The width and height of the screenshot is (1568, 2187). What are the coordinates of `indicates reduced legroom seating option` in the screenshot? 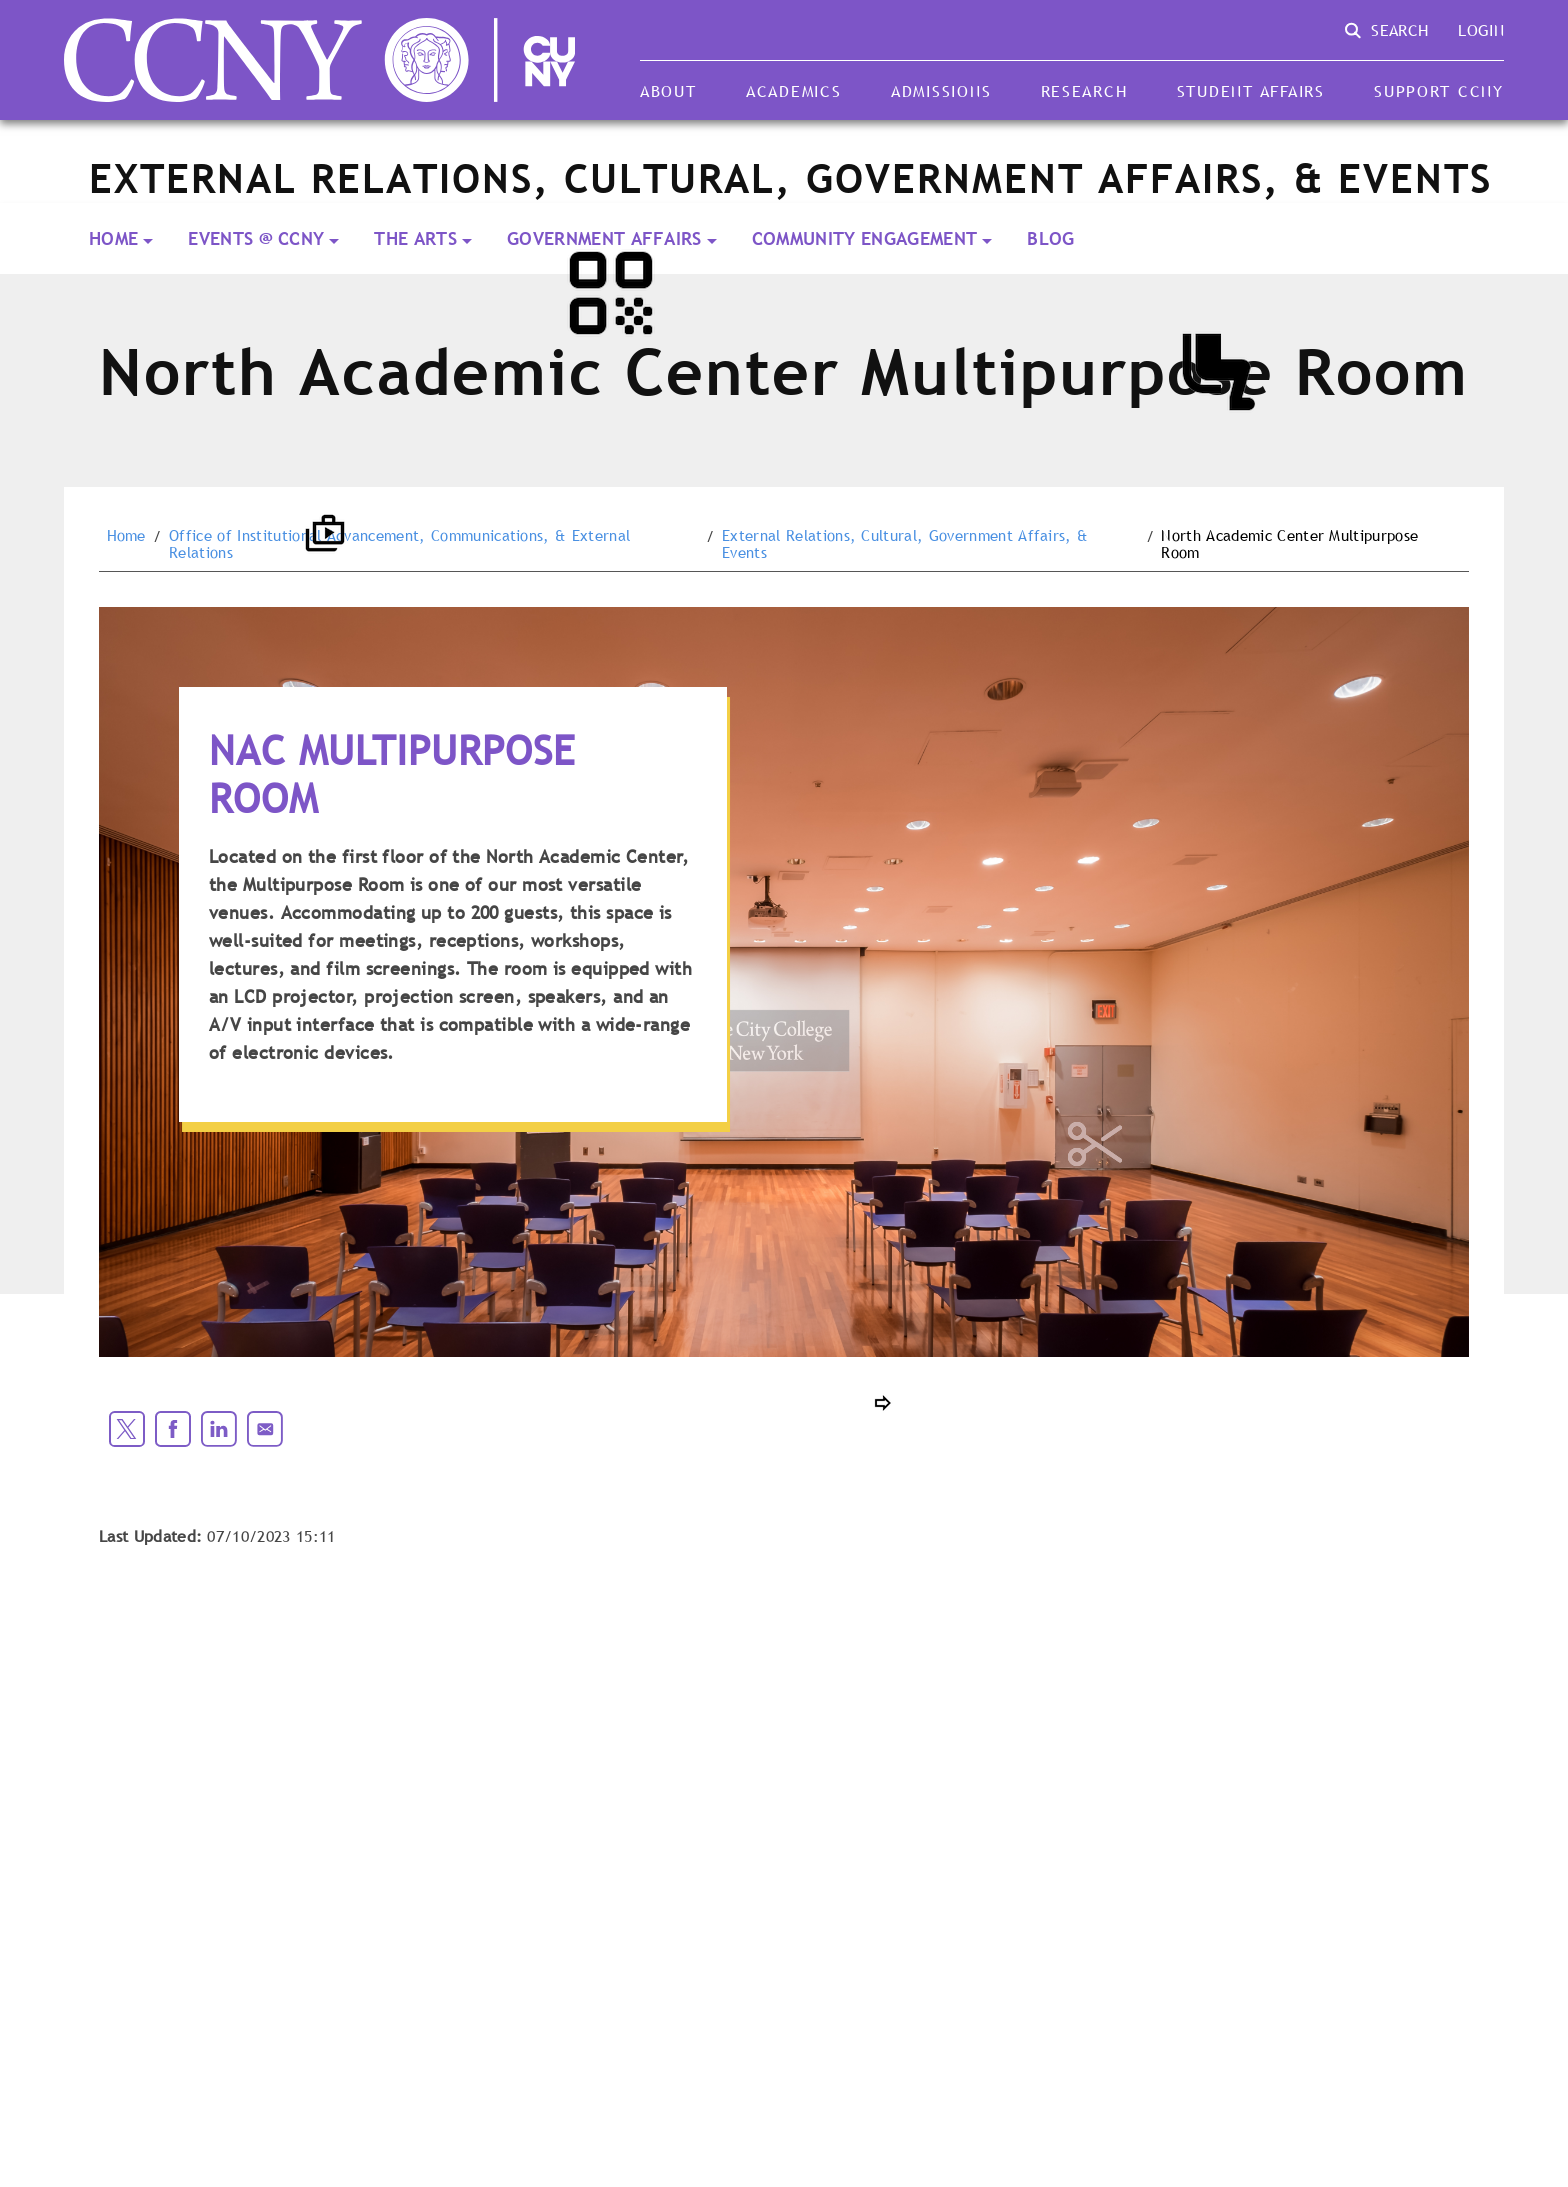 It's located at (1221, 372).